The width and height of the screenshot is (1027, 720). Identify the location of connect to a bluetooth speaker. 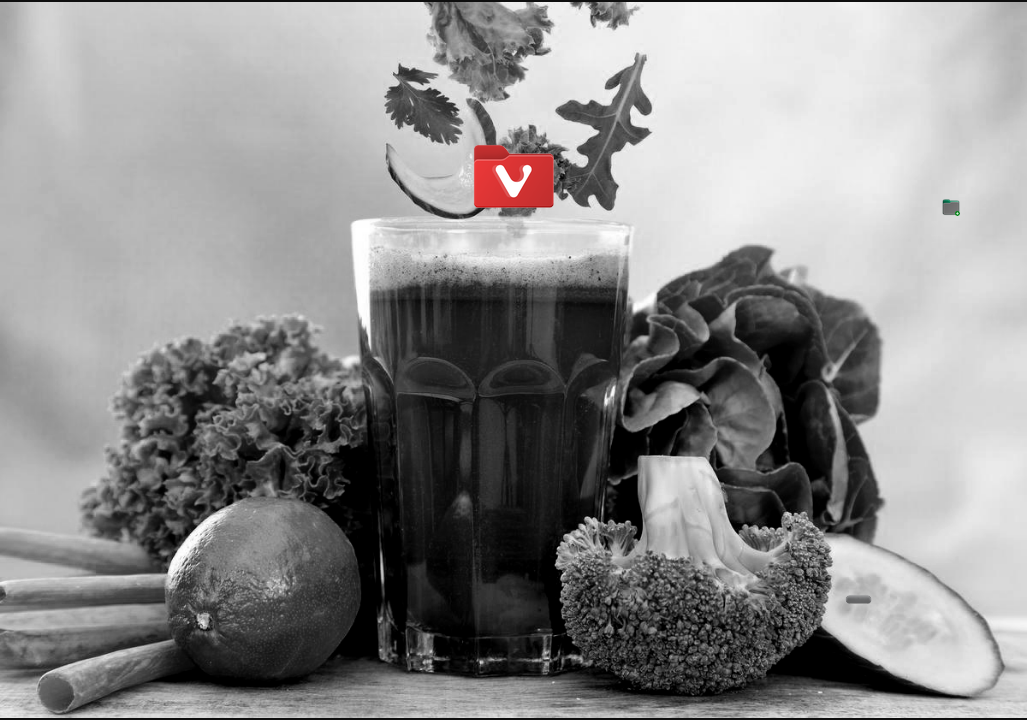
(858, 599).